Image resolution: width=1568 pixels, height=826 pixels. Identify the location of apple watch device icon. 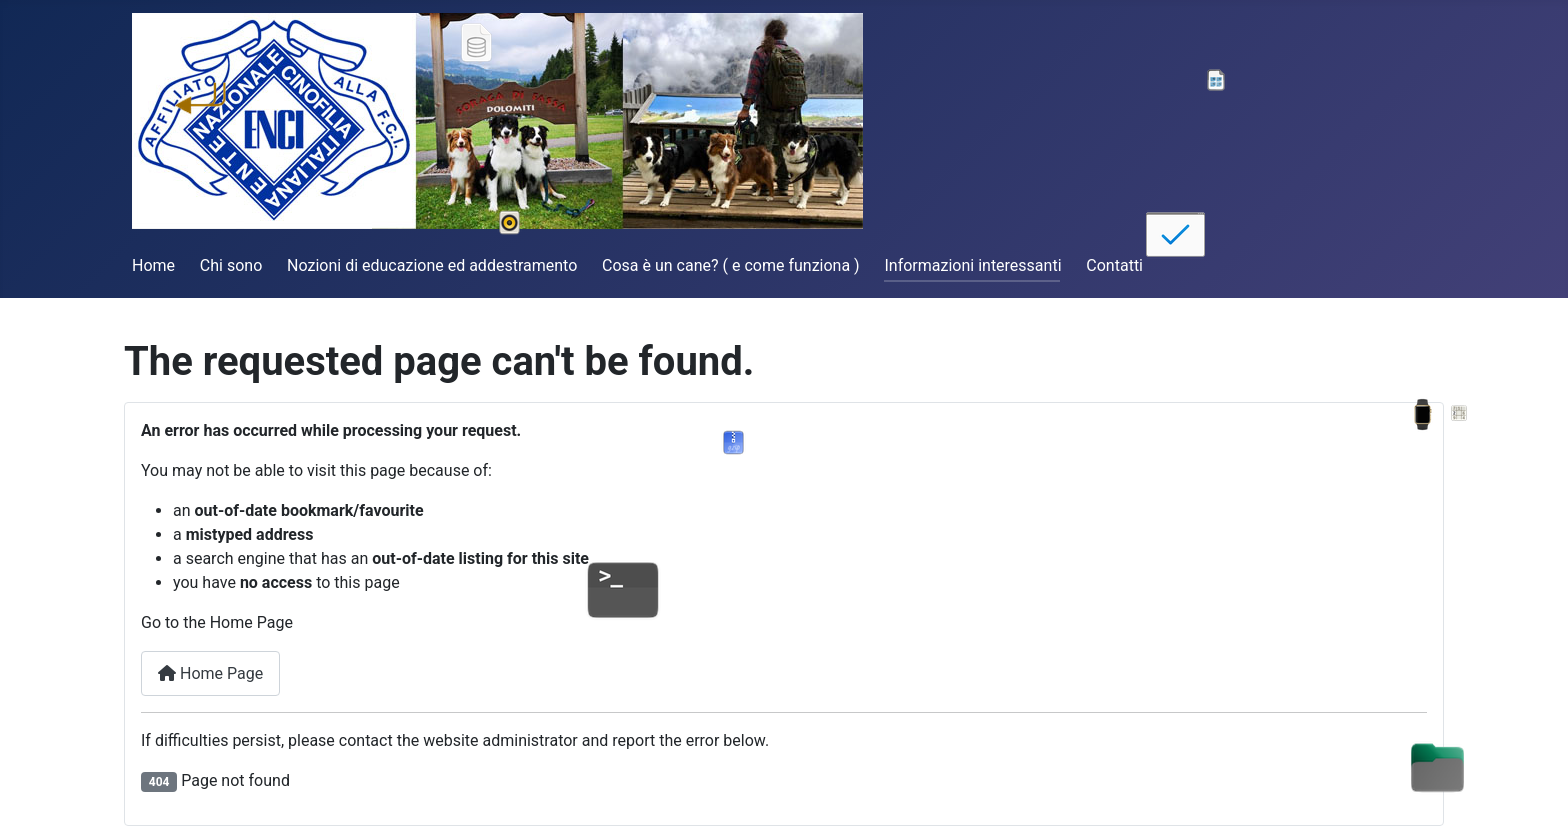
(1422, 414).